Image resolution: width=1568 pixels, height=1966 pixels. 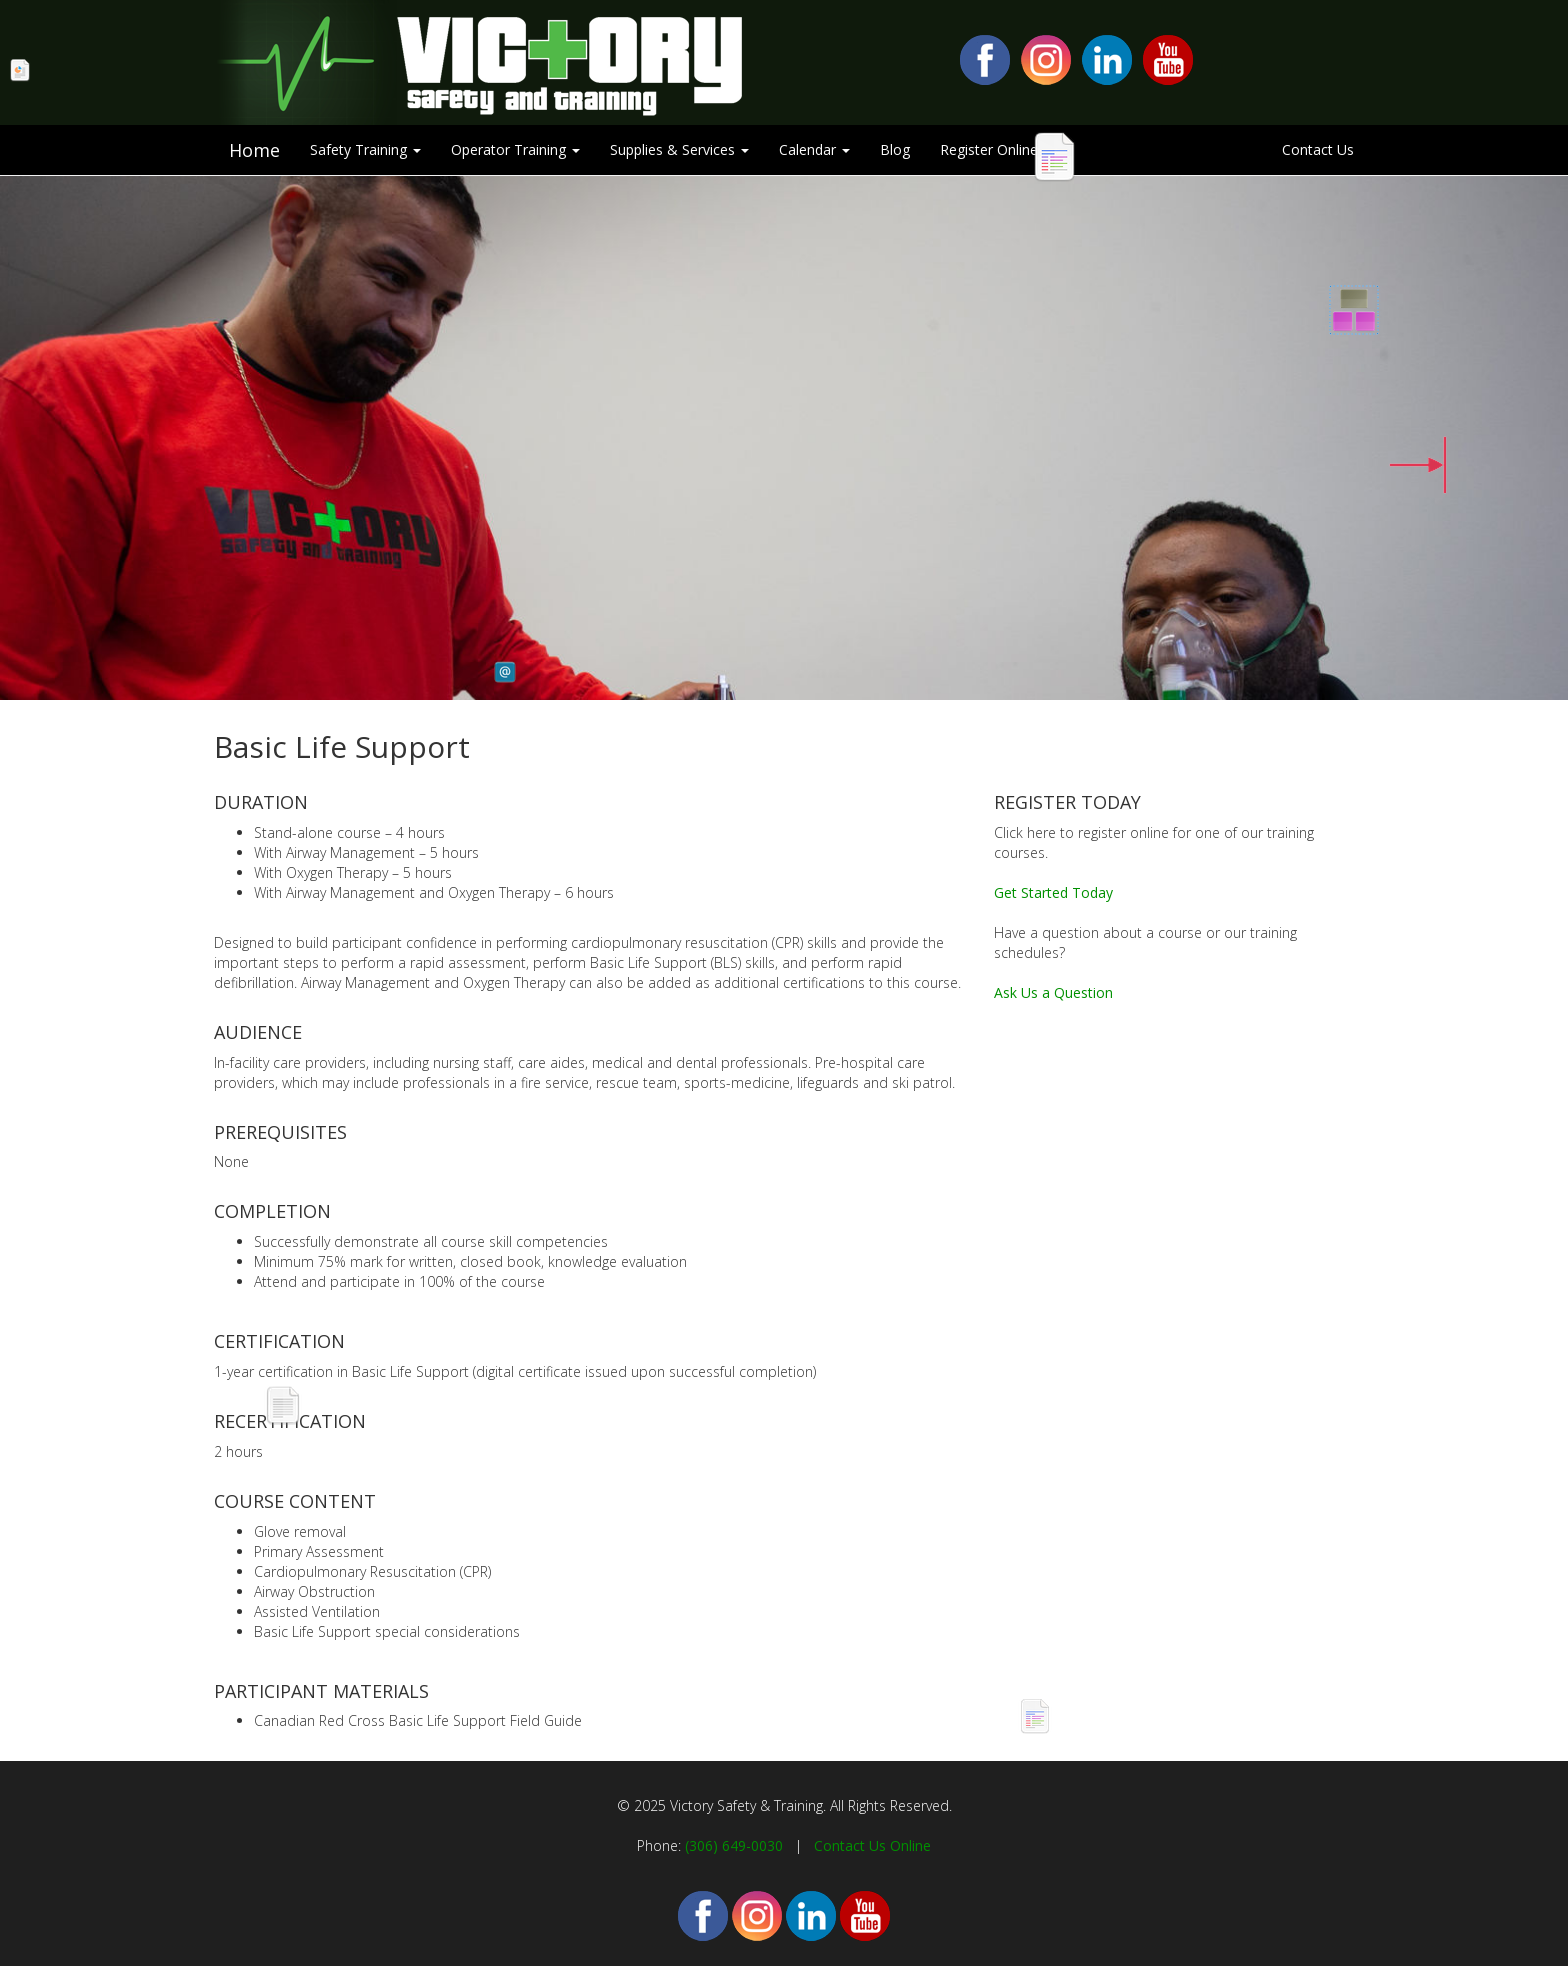 What do you see at coordinates (283, 1405) in the screenshot?
I see `open a text document` at bounding box center [283, 1405].